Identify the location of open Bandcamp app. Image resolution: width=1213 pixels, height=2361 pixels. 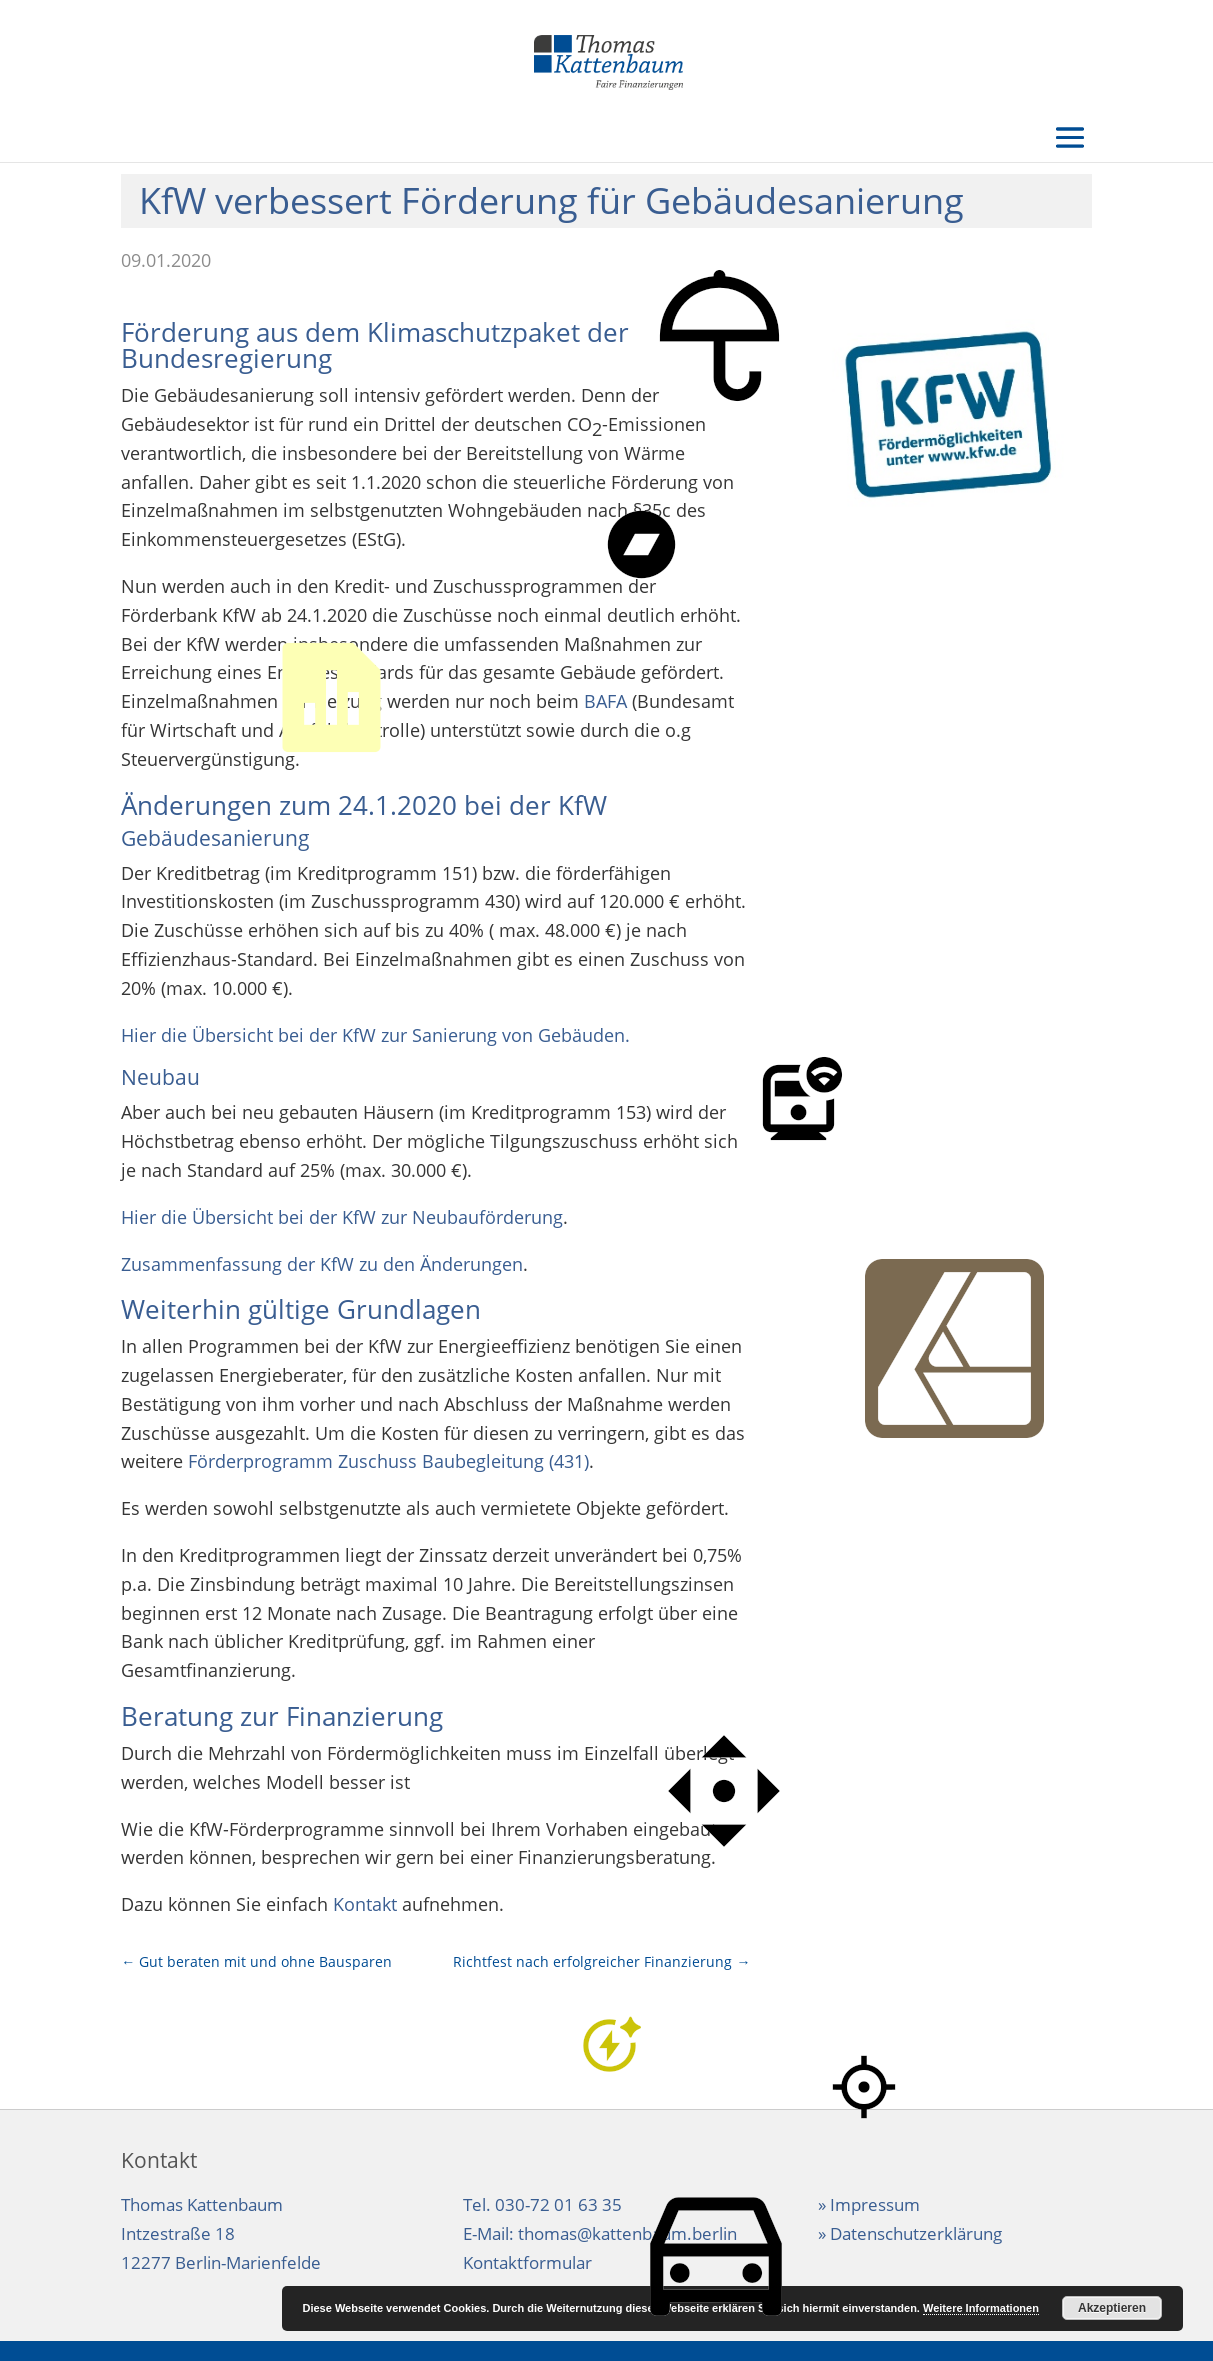
(641, 544).